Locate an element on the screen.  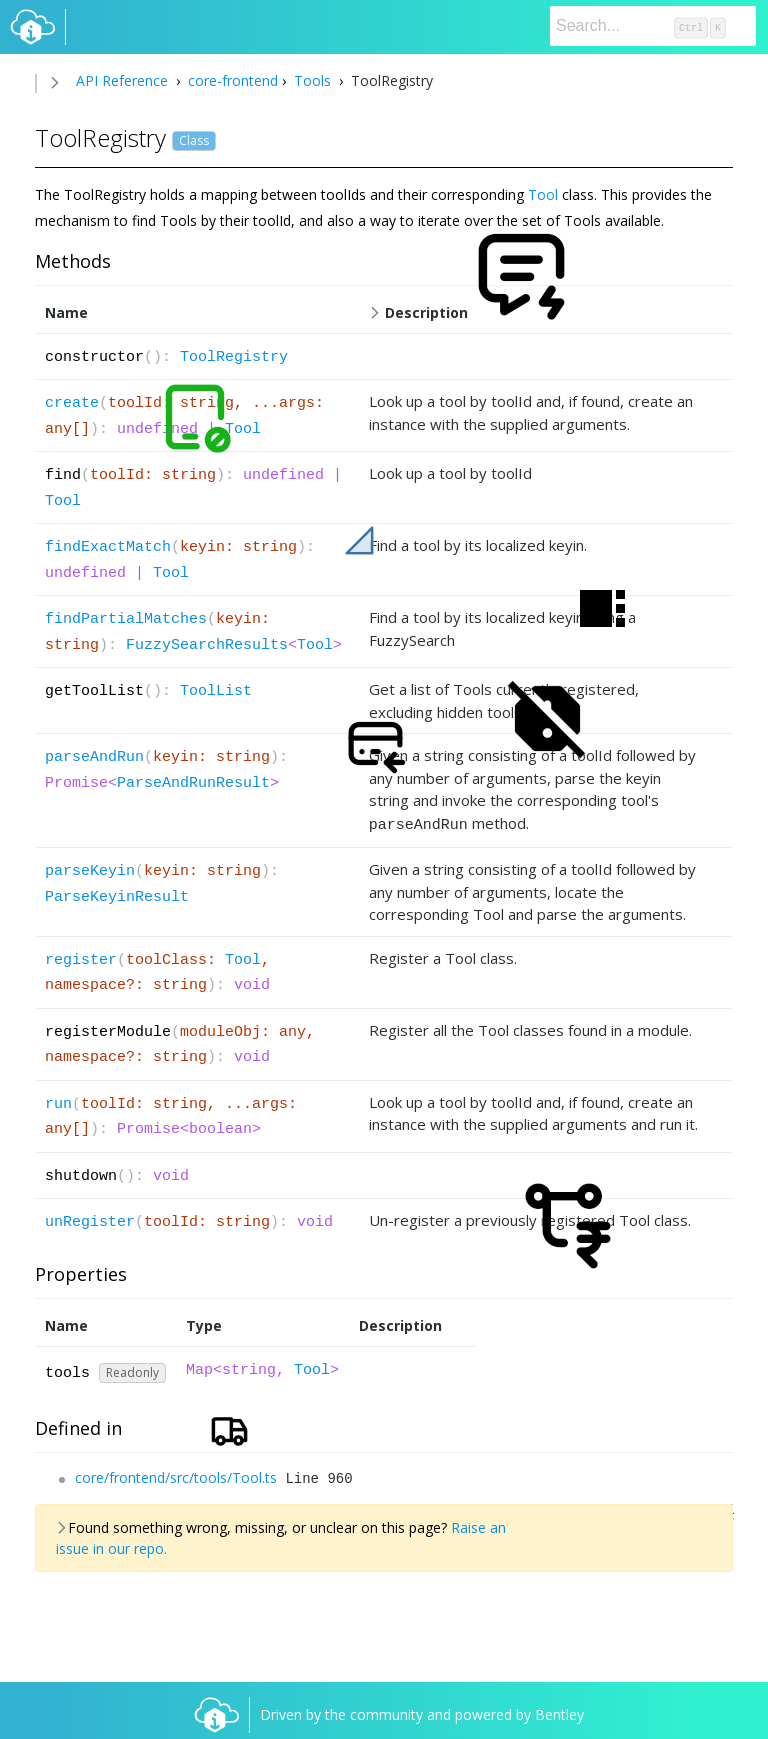
adjust notch or display cutout settings is located at coordinates (361, 542).